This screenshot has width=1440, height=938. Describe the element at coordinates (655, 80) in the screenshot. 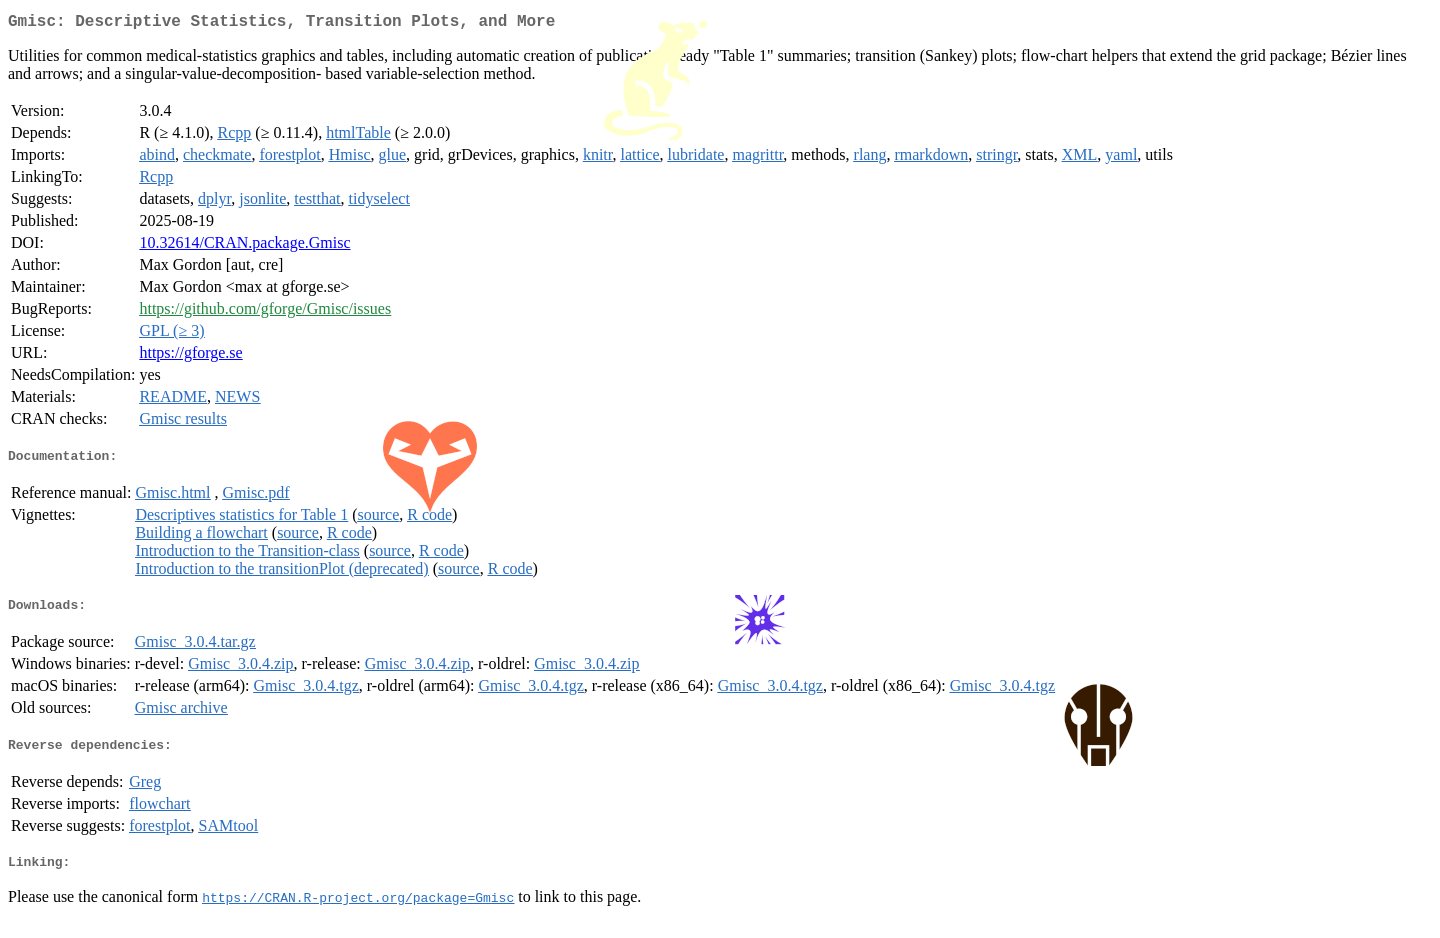

I see `indicates pest or vermin in a game context` at that location.